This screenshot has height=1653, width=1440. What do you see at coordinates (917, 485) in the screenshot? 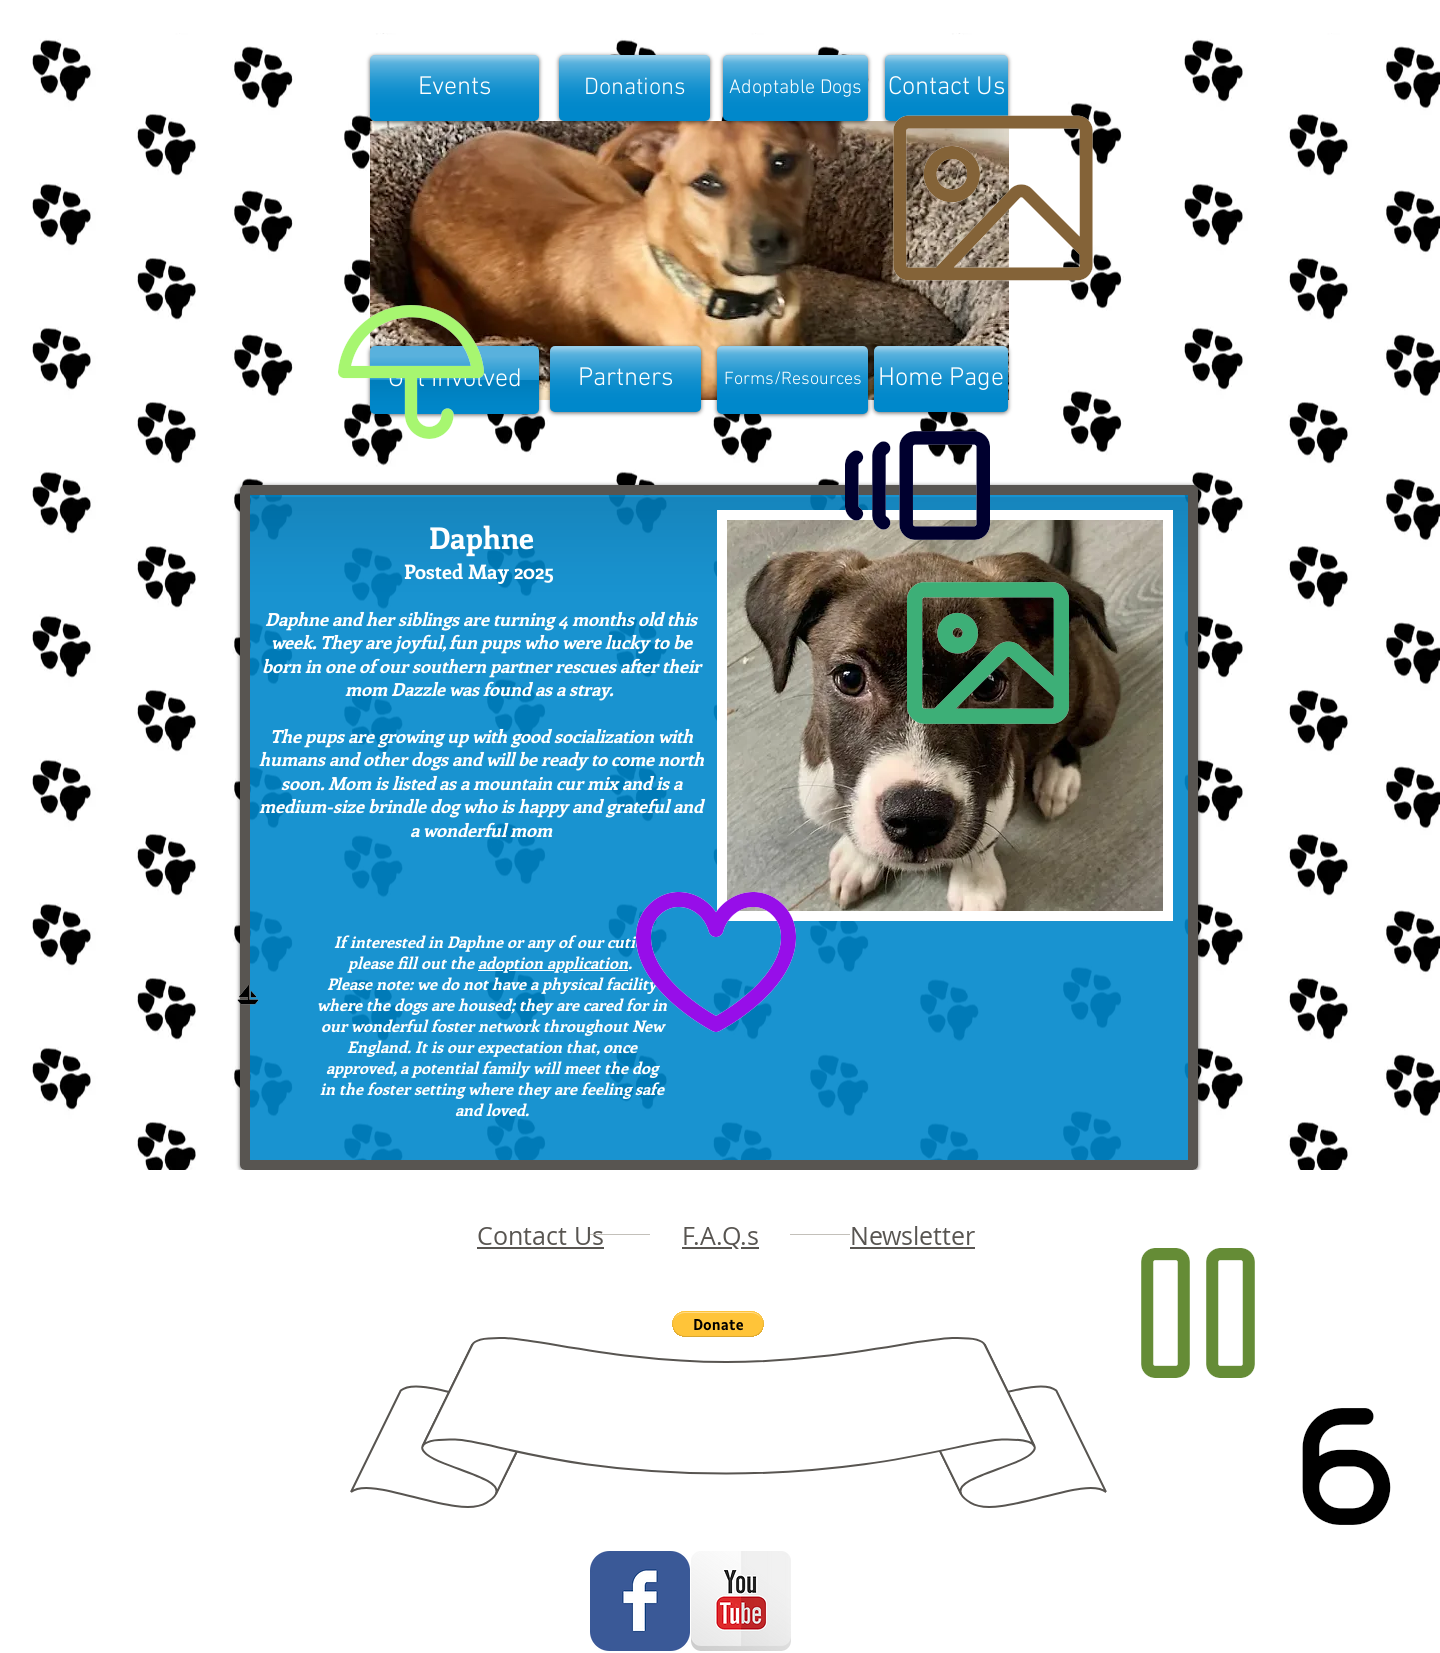
I see `view version history` at bounding box center [917, 485].